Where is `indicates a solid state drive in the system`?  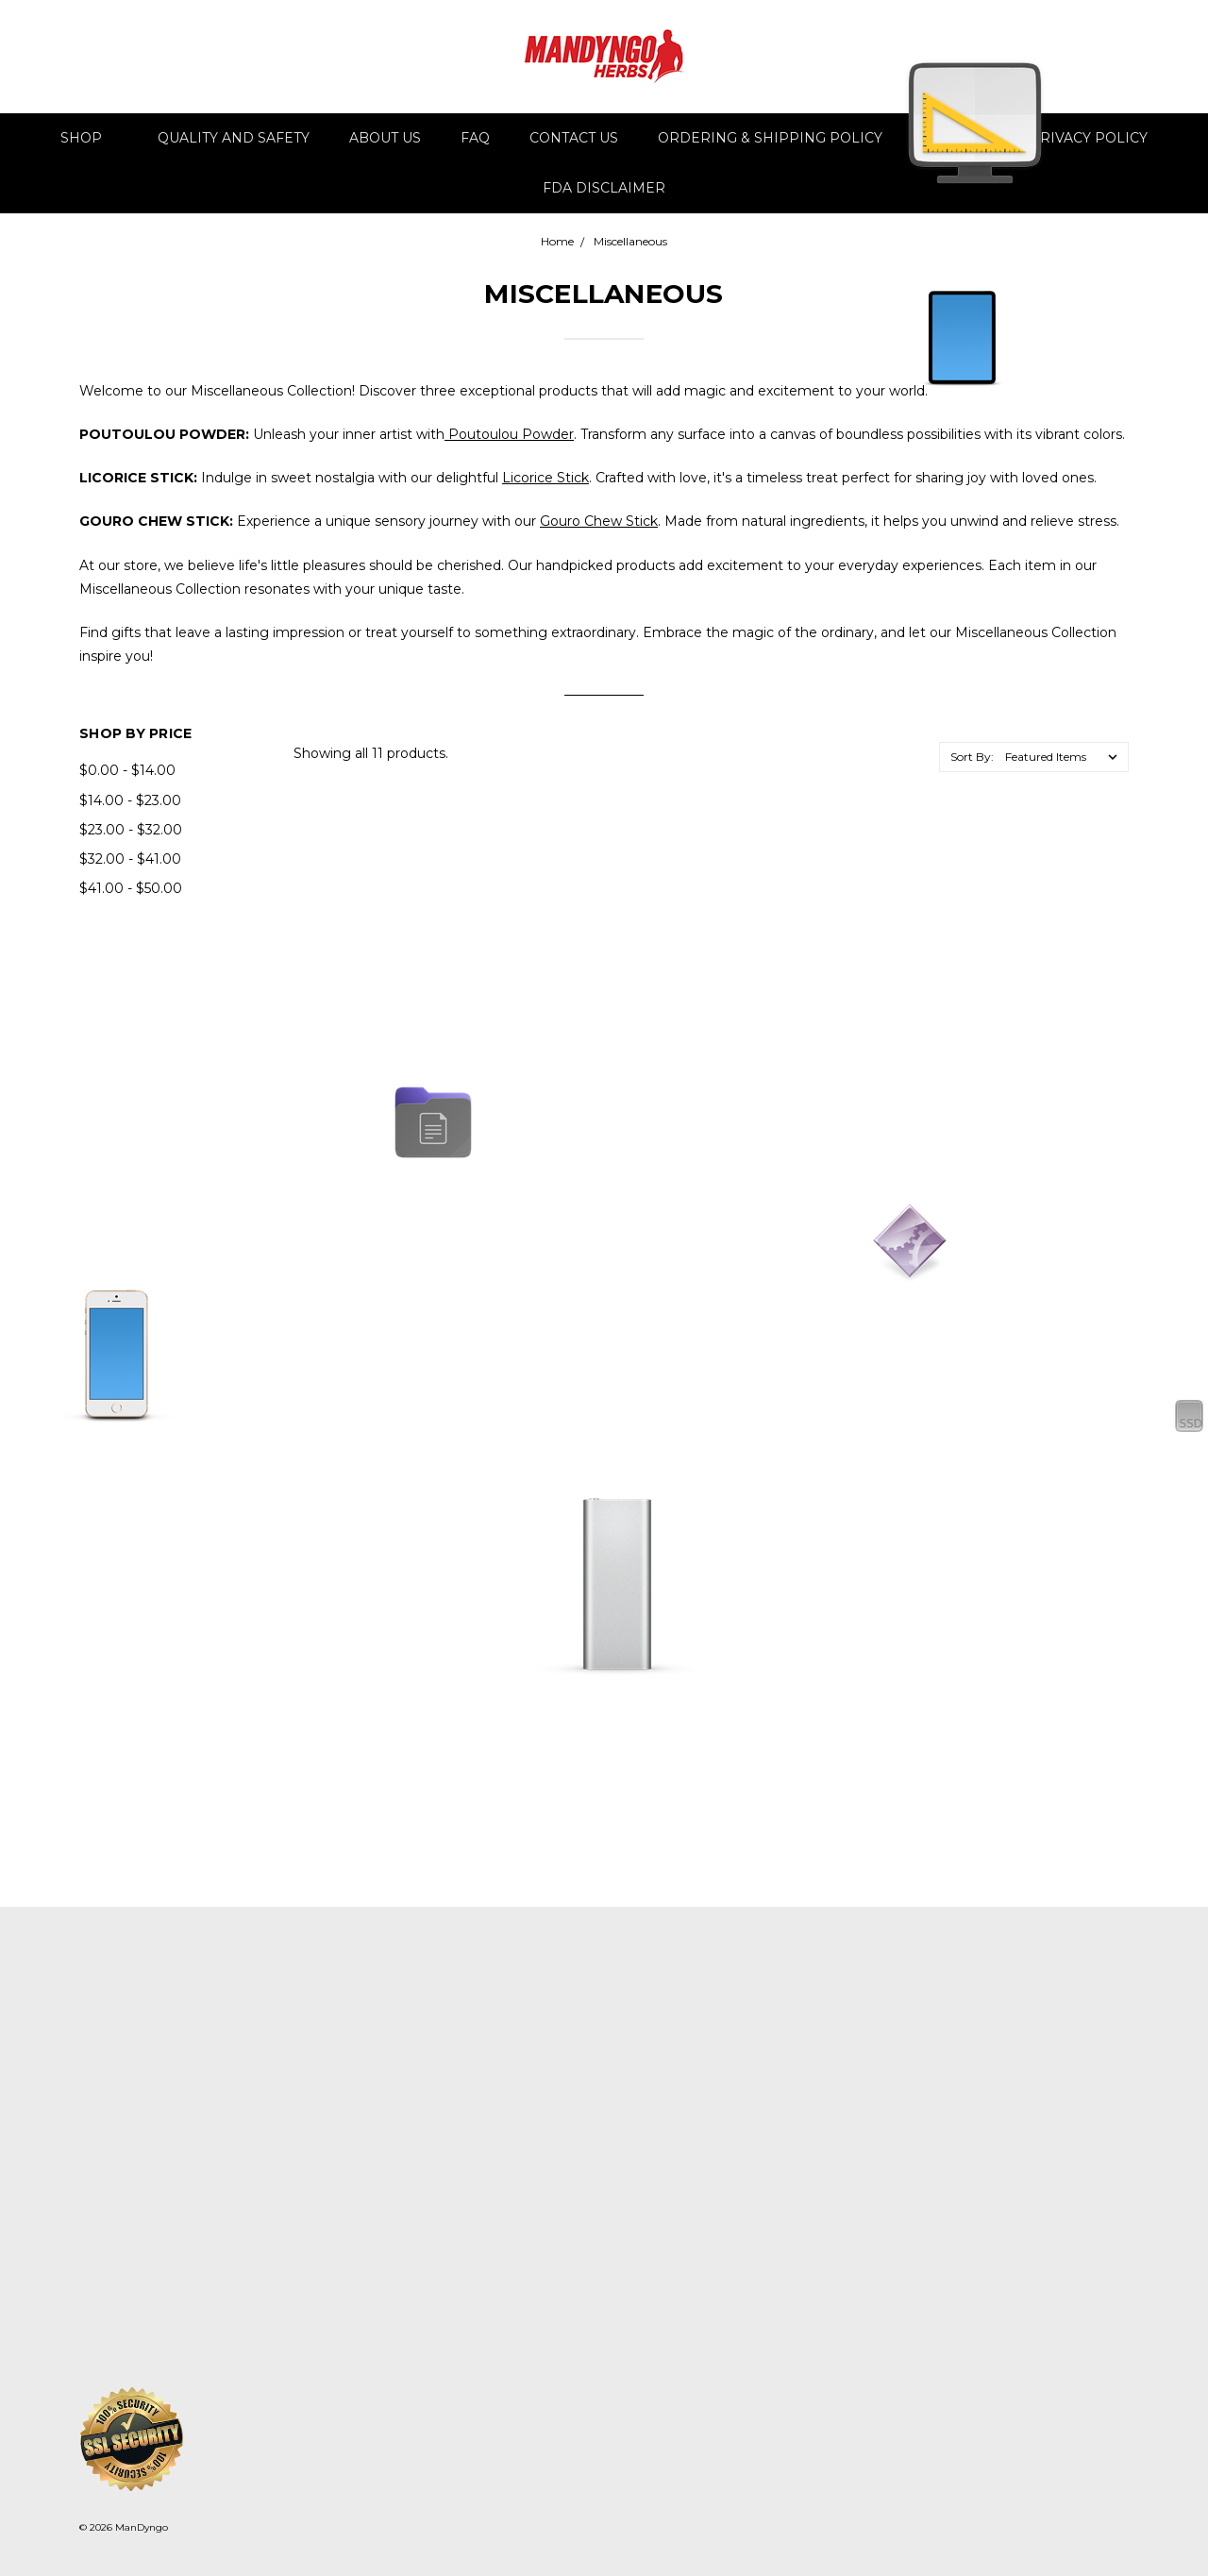 indicates a solid state drive in the system is located at coordinates (1189, 1416).